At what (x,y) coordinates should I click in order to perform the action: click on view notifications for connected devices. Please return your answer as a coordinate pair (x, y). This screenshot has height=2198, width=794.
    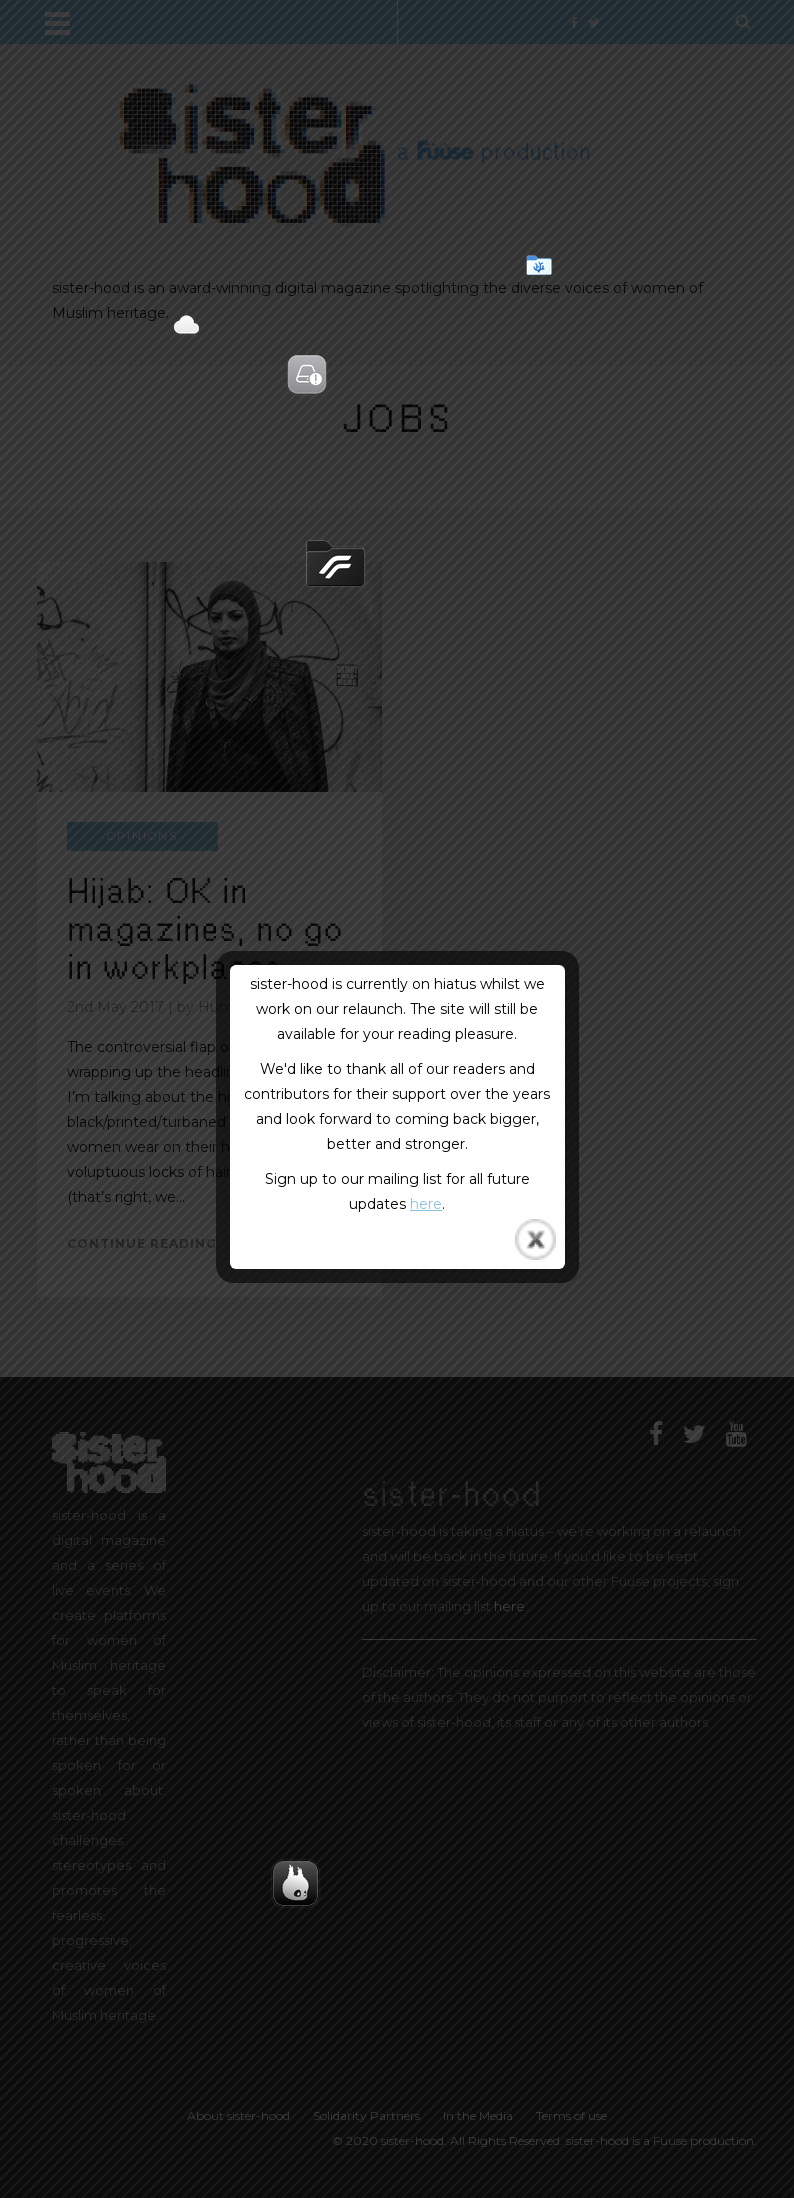
    Looking at the image, I should click on (307, 375).